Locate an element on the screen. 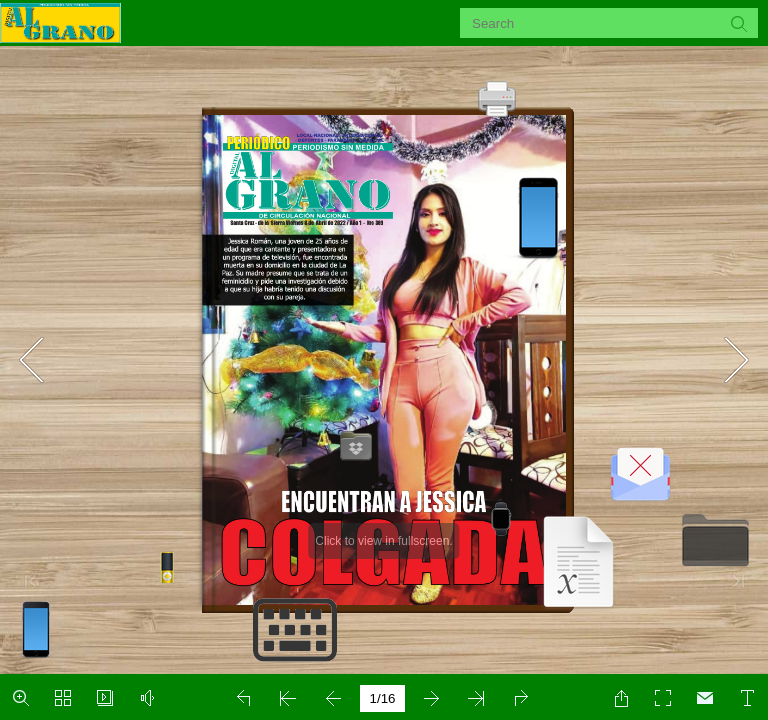 The width and height of the screenshot is (768, 720). iPod nano device connected is located at coordinates (167, 568).